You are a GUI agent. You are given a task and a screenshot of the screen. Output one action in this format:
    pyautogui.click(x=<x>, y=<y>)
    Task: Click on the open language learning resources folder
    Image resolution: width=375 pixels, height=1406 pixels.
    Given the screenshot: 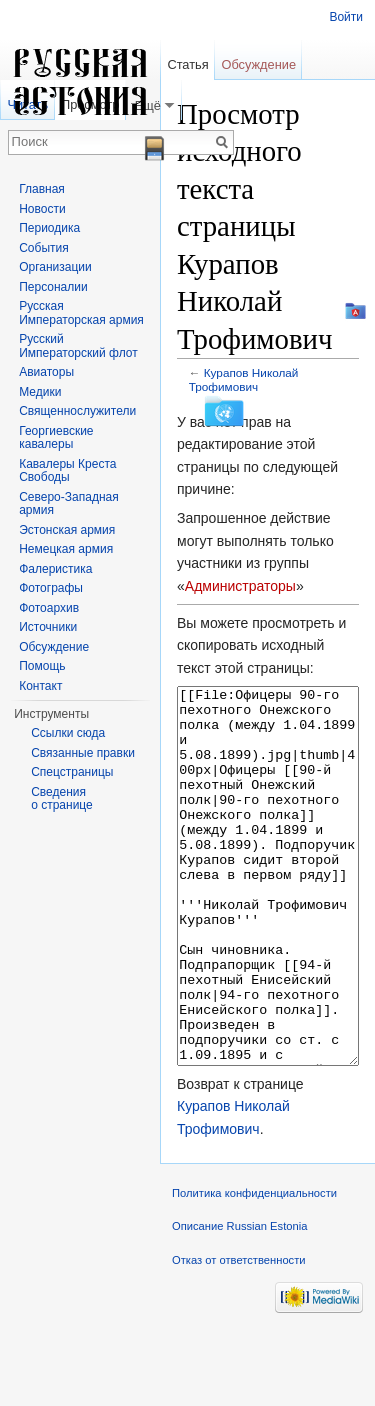 What is the action you would take?
    pyautogui.click(x=224, y=412)
    